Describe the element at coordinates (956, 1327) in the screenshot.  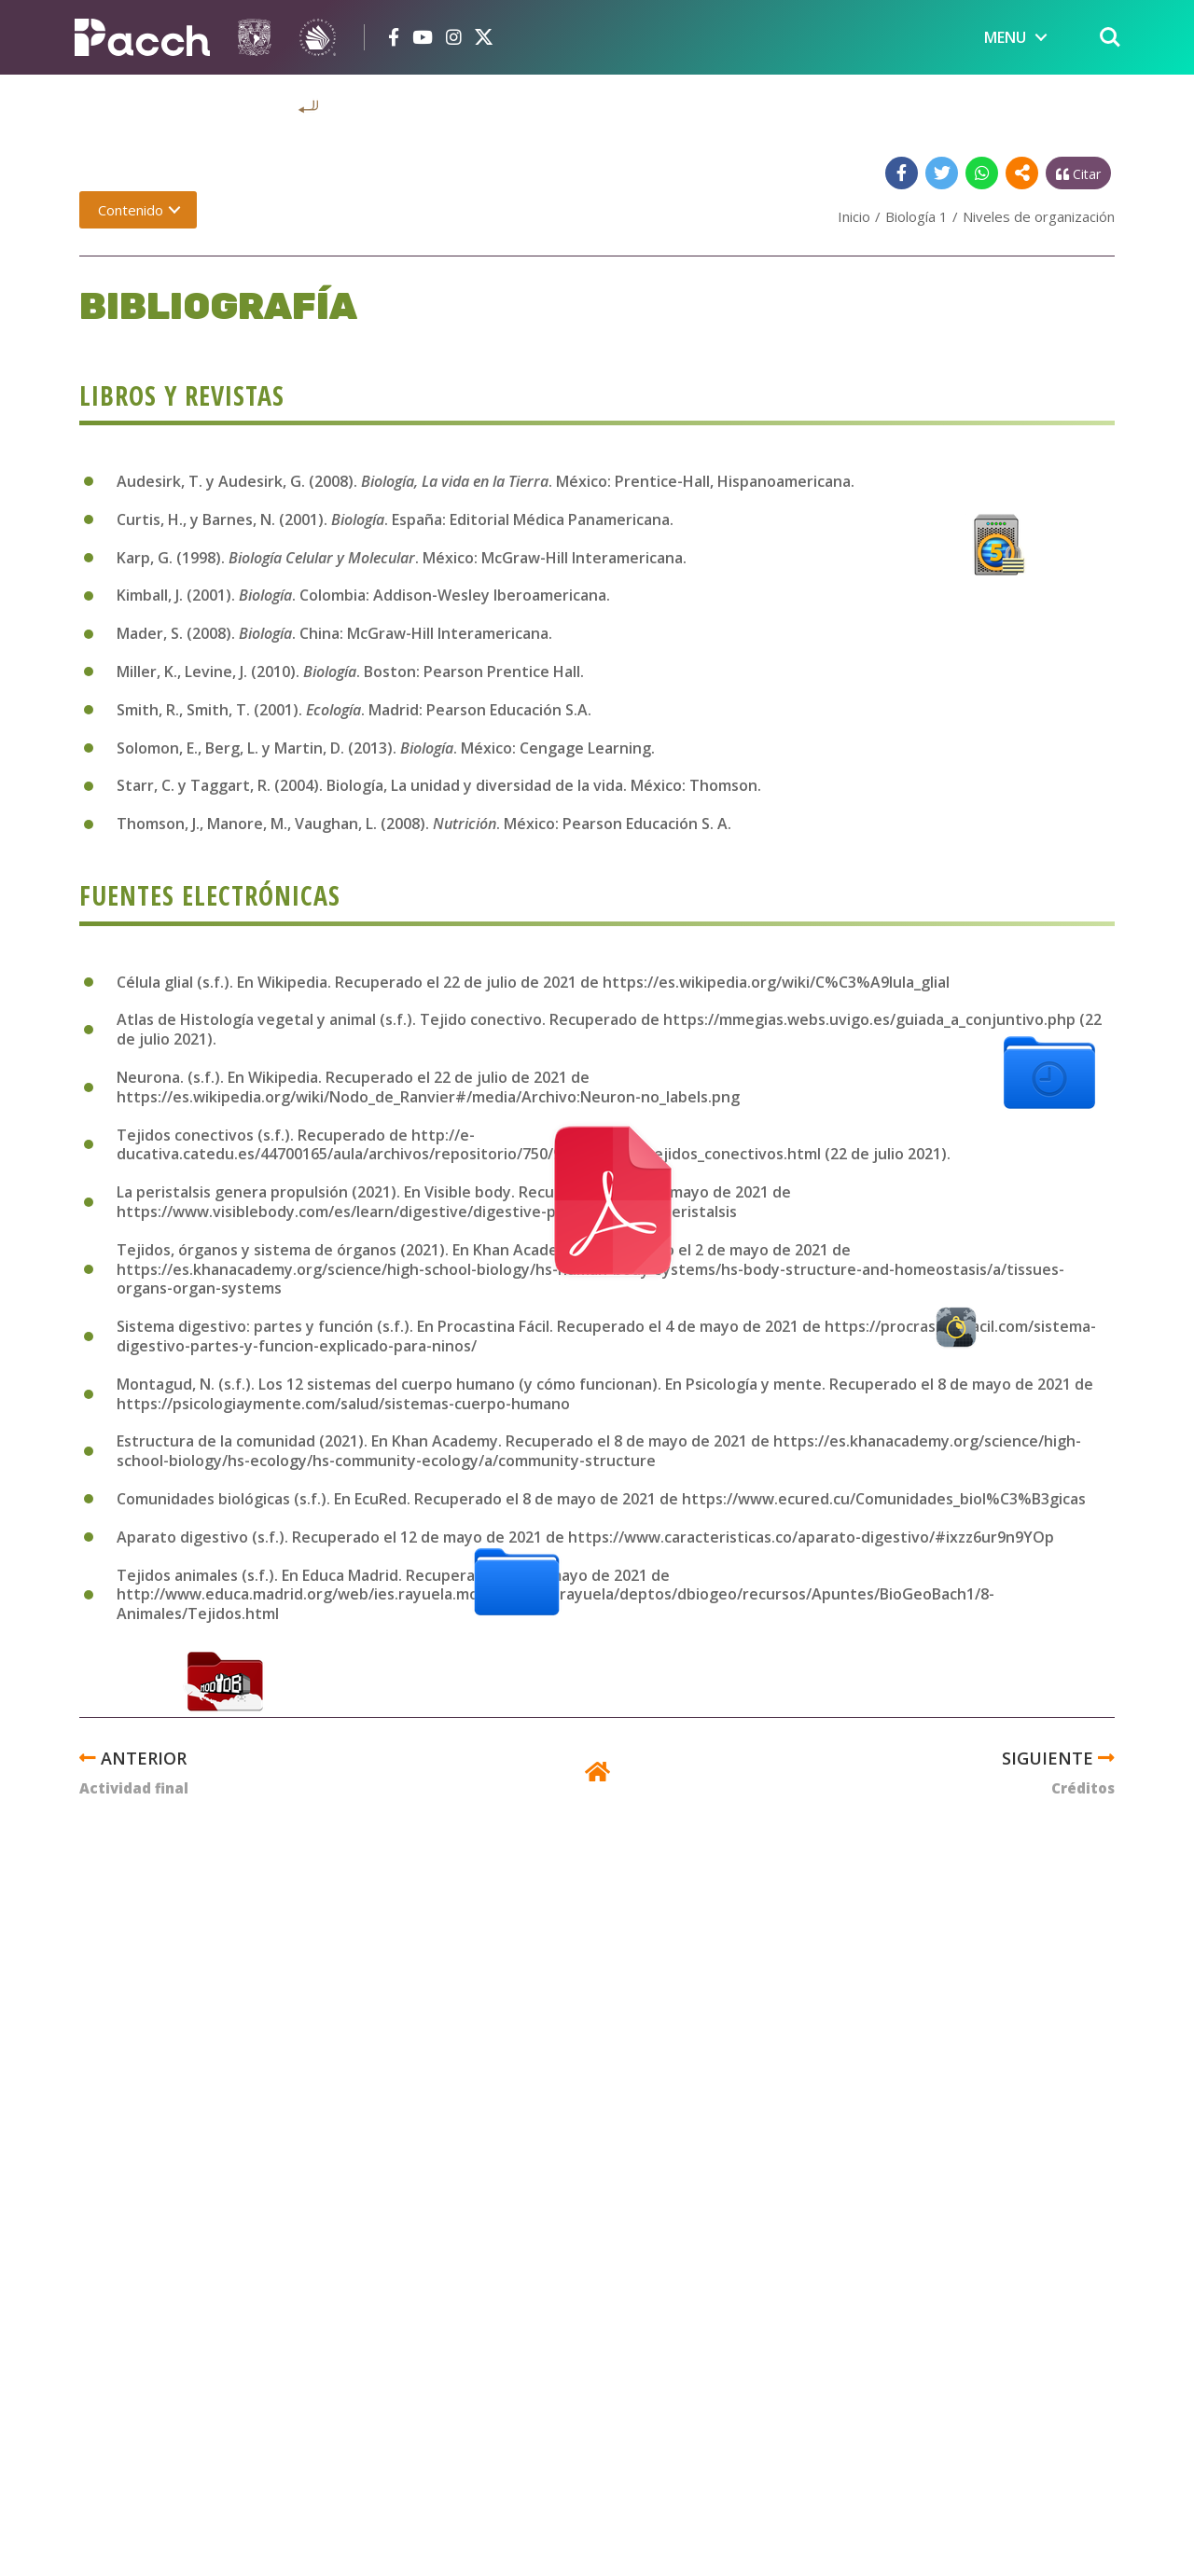
I see `manage browser cookie settings` at that location.